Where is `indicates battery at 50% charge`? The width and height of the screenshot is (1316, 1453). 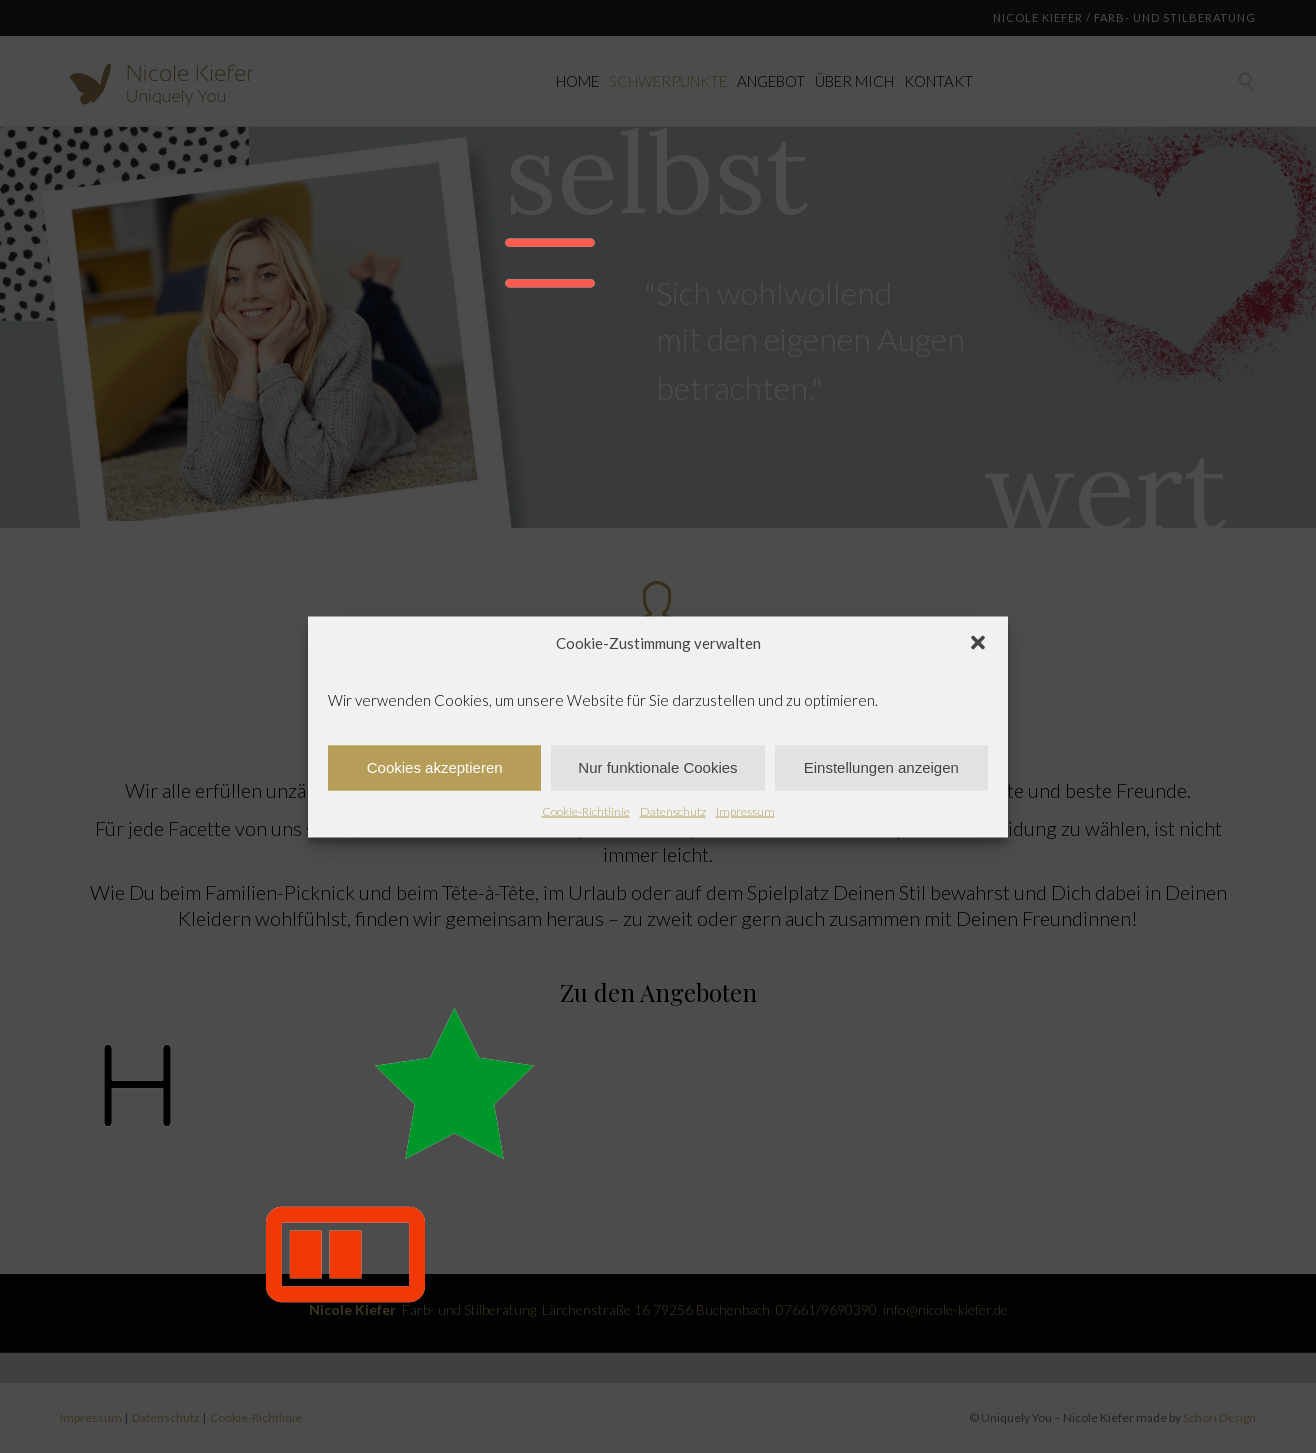
indicates battery at 50% charge is located at coordinates (345, 1254).